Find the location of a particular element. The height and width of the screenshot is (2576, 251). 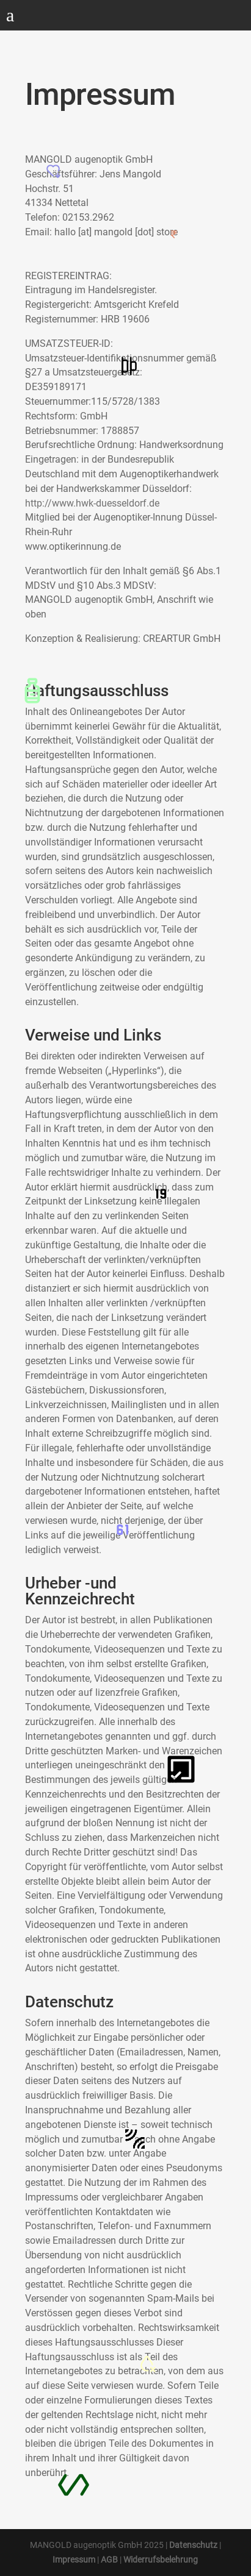

indicates price or payment in Indian rupees is located at coordinates (173, 234).